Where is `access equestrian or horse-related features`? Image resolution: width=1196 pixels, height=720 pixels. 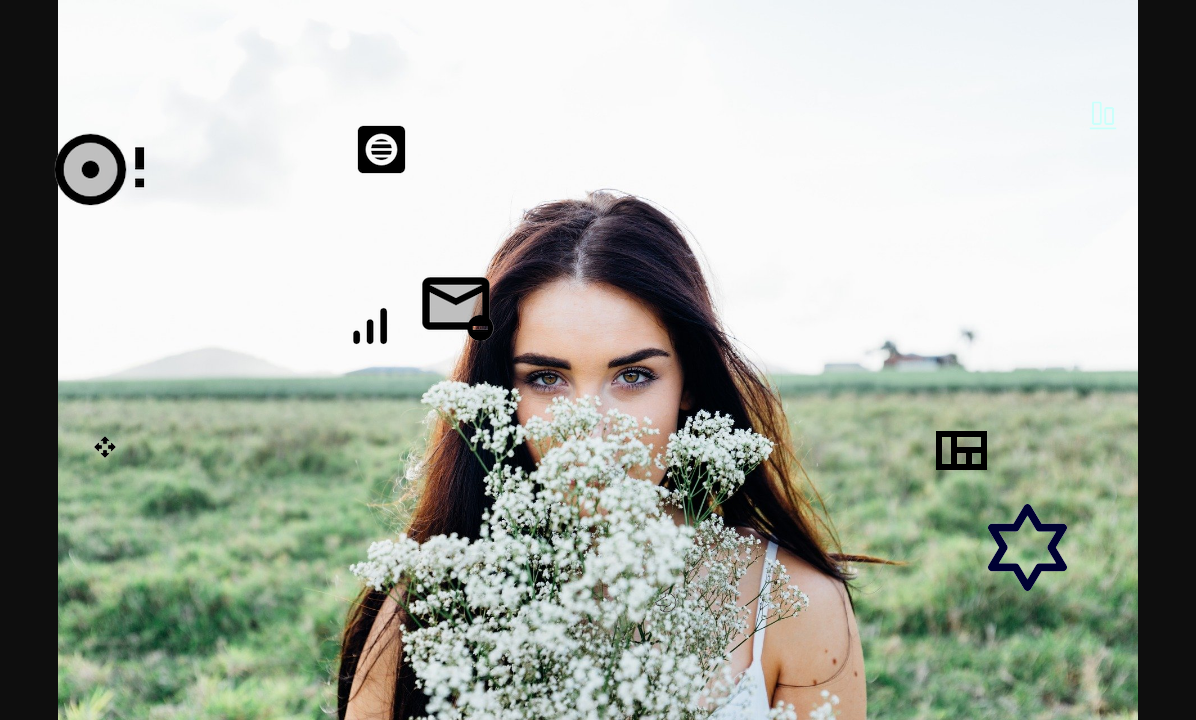
access equestrian or horse-related features is located at coordinates (666, 602).